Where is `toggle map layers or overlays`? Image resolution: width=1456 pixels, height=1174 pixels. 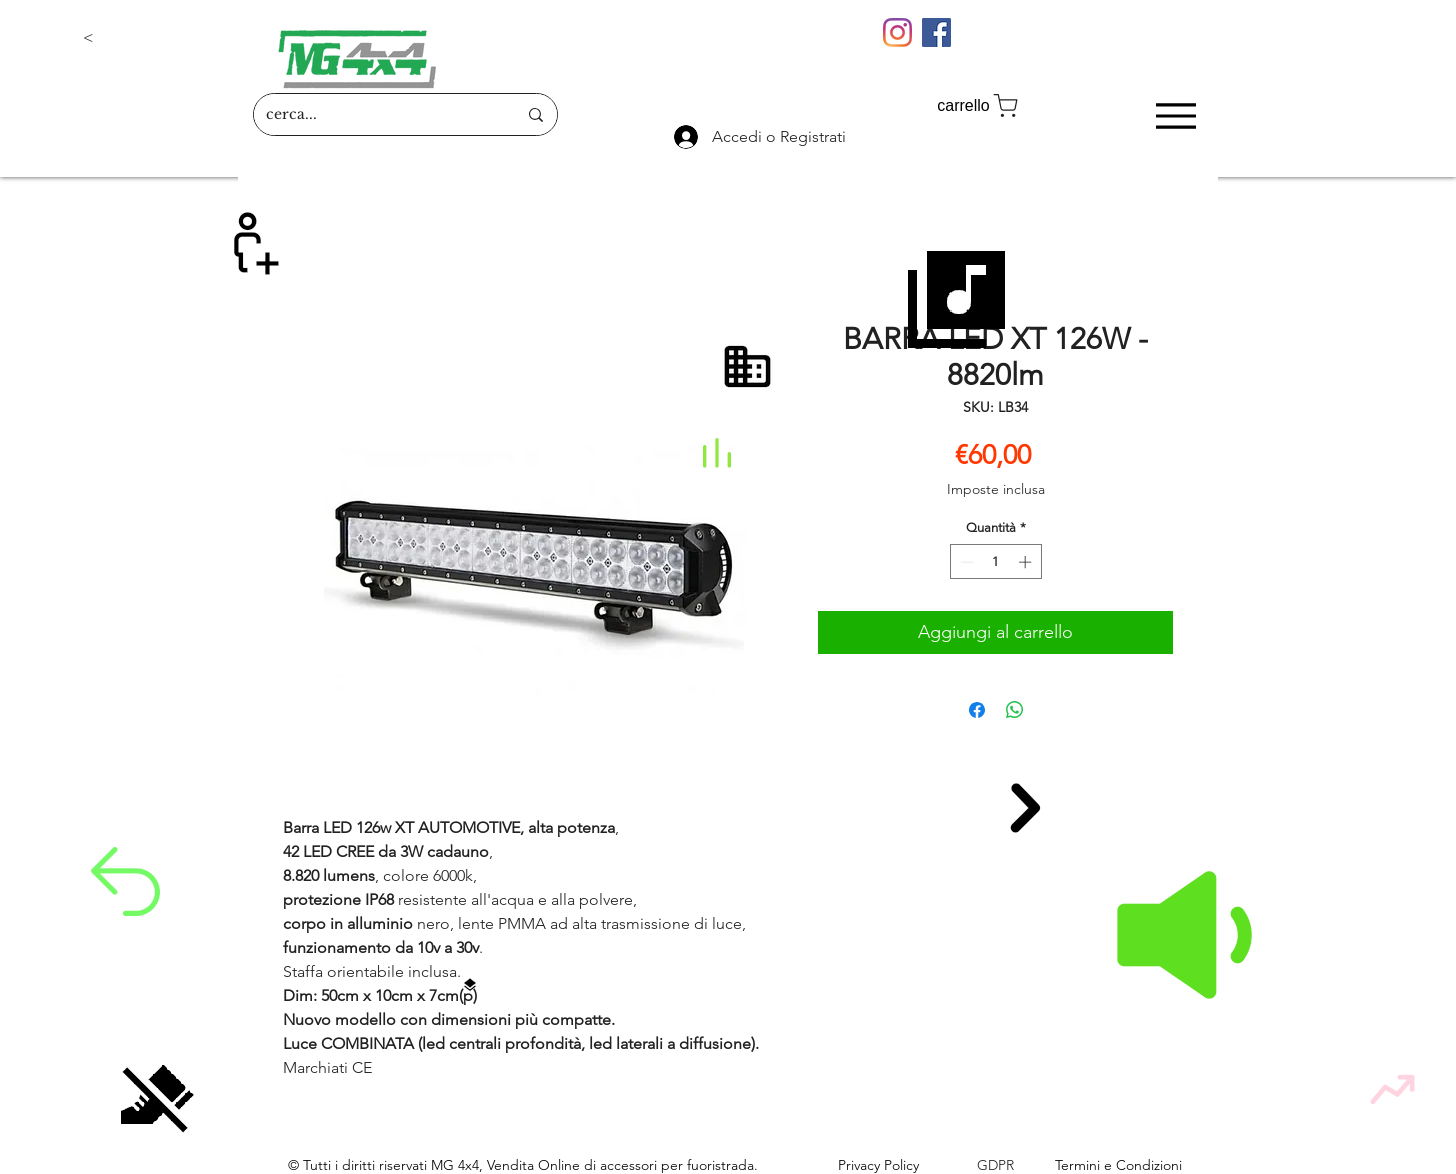
toggle map layers or overlays is located at coordinates (470, 985).